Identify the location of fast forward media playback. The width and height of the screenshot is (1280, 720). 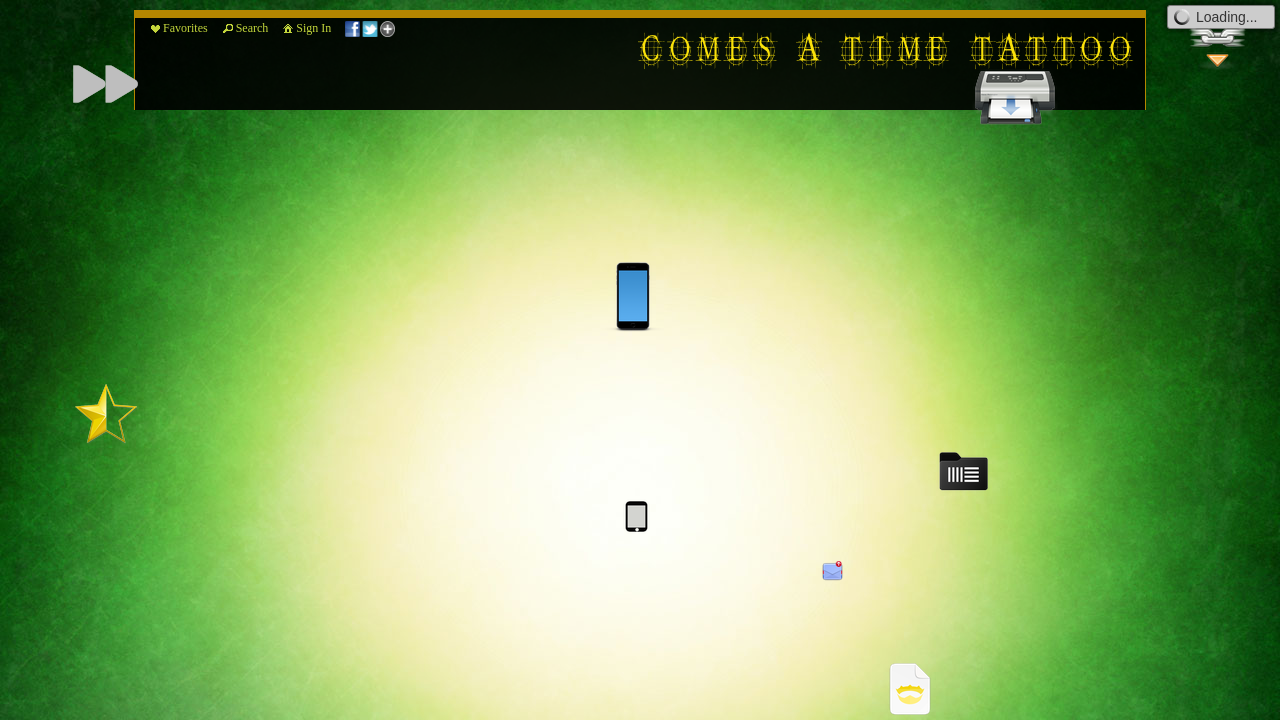
(106, 84).